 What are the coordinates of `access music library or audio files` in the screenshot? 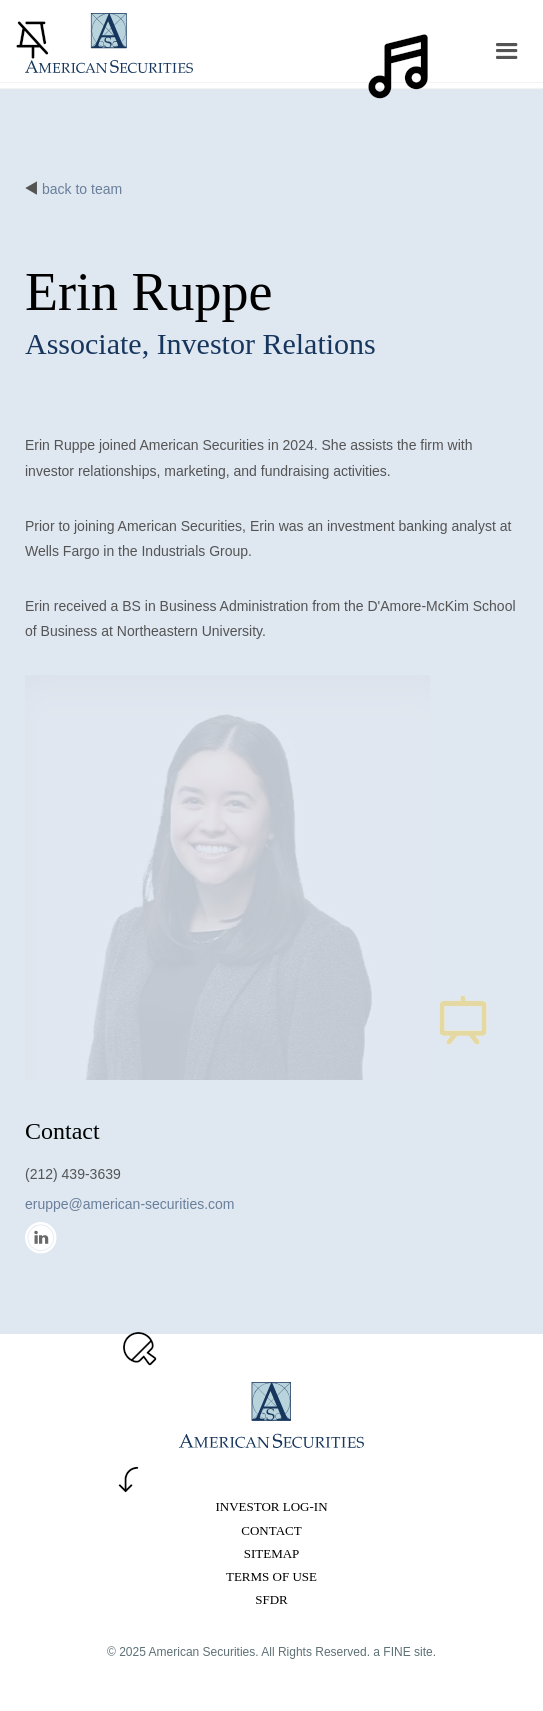 It's located at (401, 67).